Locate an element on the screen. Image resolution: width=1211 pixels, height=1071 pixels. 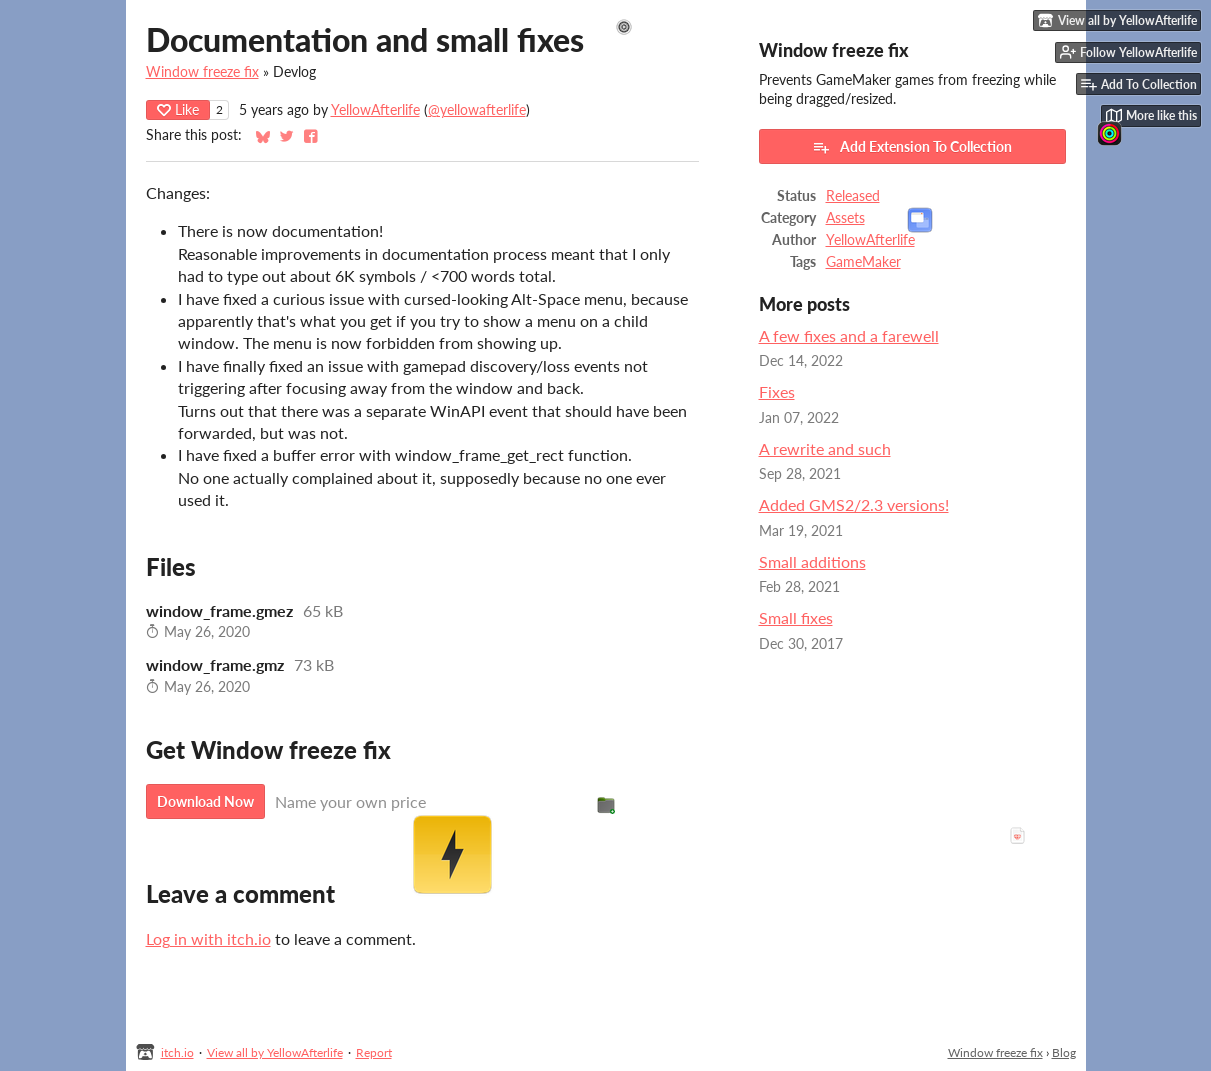
open power management settings is located at coordinates (452, 854).